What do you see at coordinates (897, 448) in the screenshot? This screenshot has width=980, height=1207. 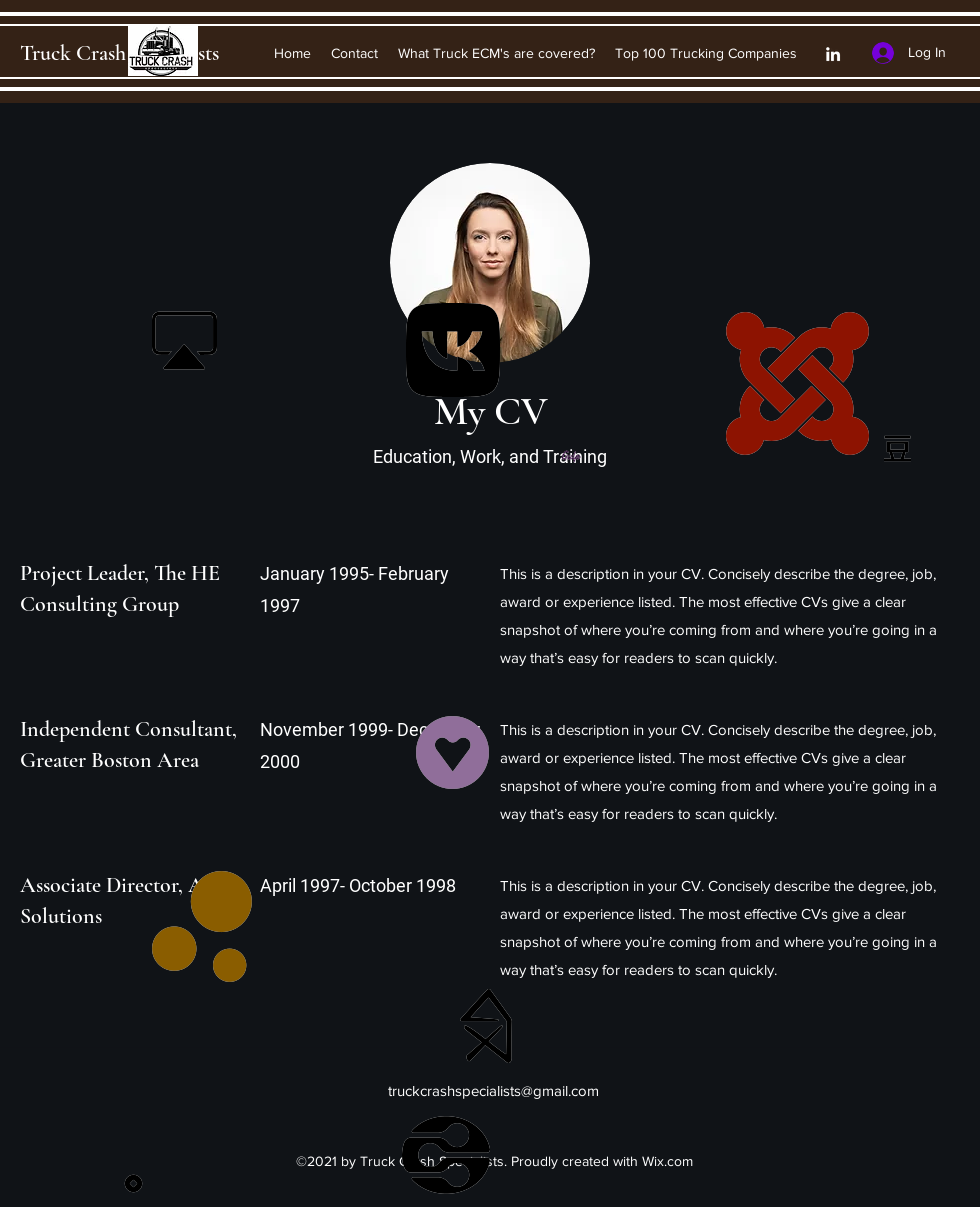 I see `open the Douban app` at bounding box center [897, 448].